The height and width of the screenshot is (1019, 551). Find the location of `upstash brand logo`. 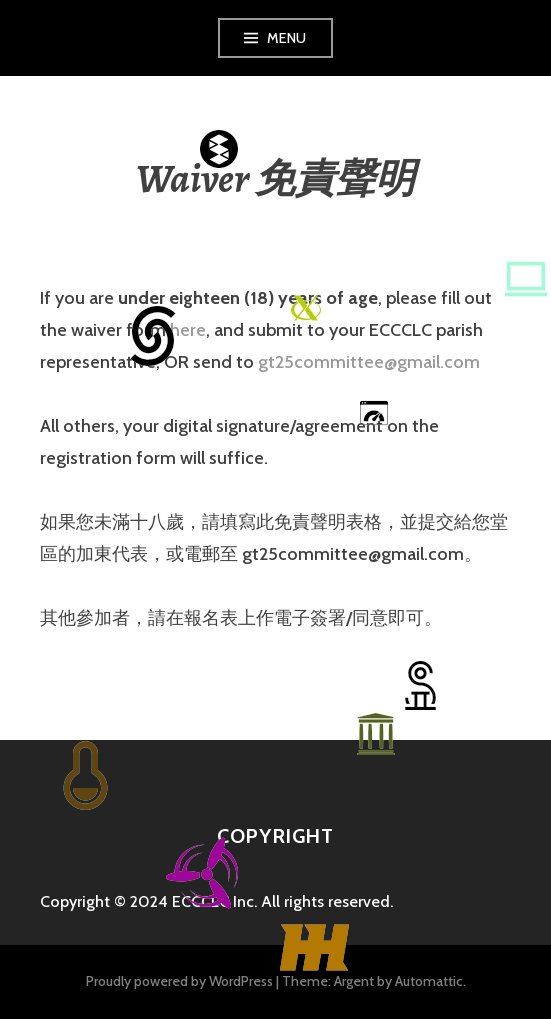

upstash brand logo is located at coordinates (153, 336).